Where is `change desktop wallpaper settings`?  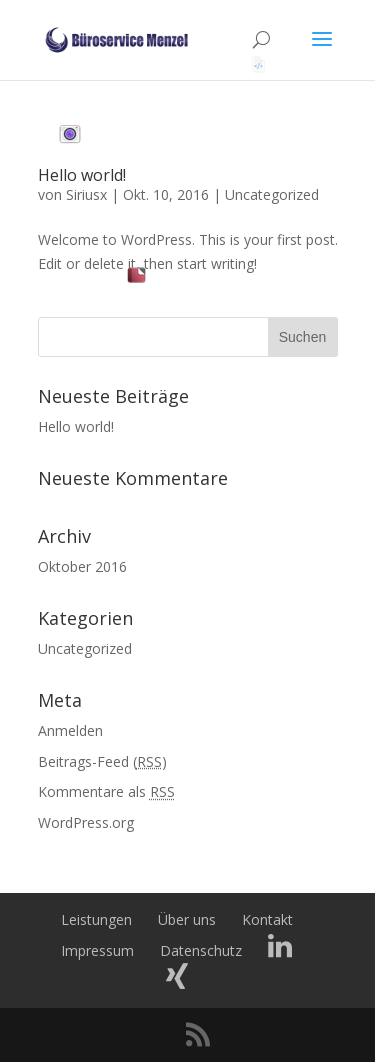
change desktop wallpaper settings is located at coordinates (136, 274).